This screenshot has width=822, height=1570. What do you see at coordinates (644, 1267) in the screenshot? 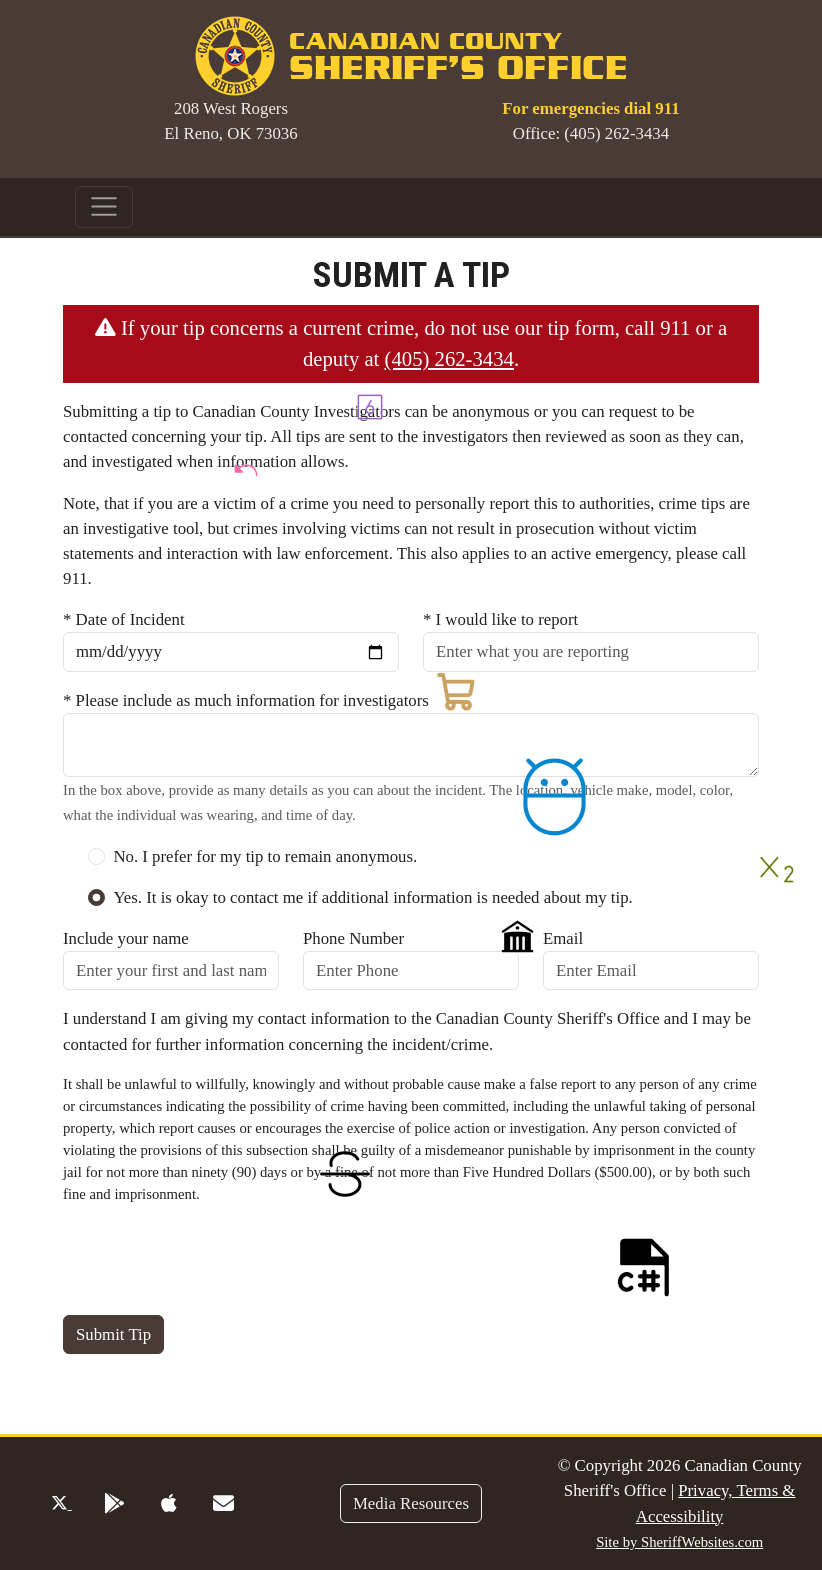
I see `open a C# source code file` at bounding box center [644, 1267].